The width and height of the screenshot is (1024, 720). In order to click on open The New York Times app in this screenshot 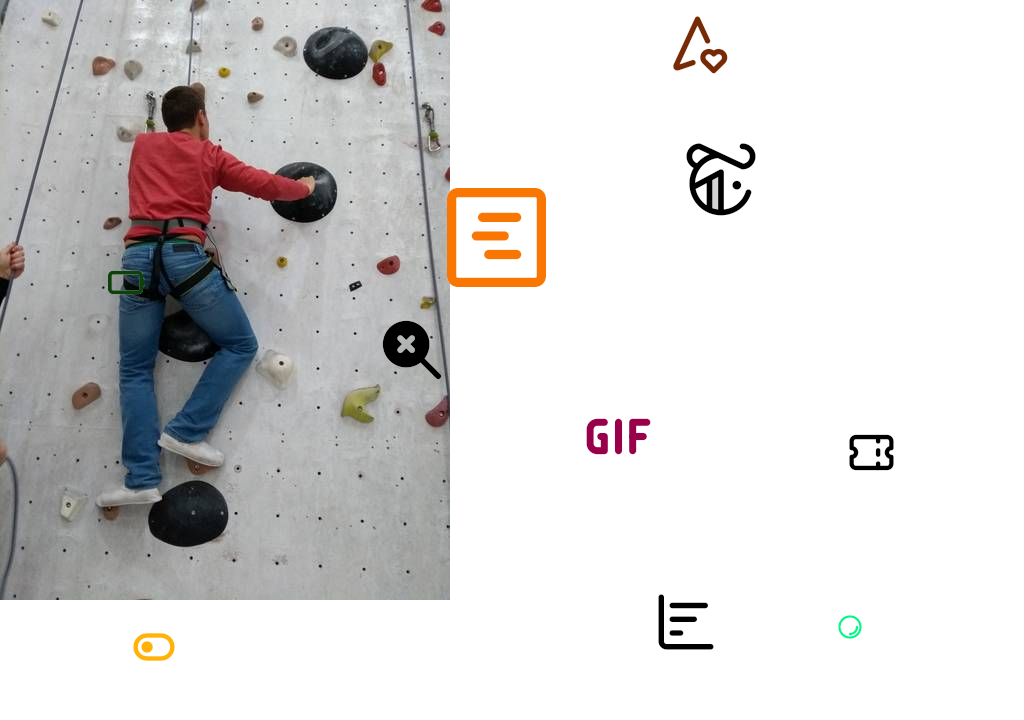, I will do `click(721, 178)`.